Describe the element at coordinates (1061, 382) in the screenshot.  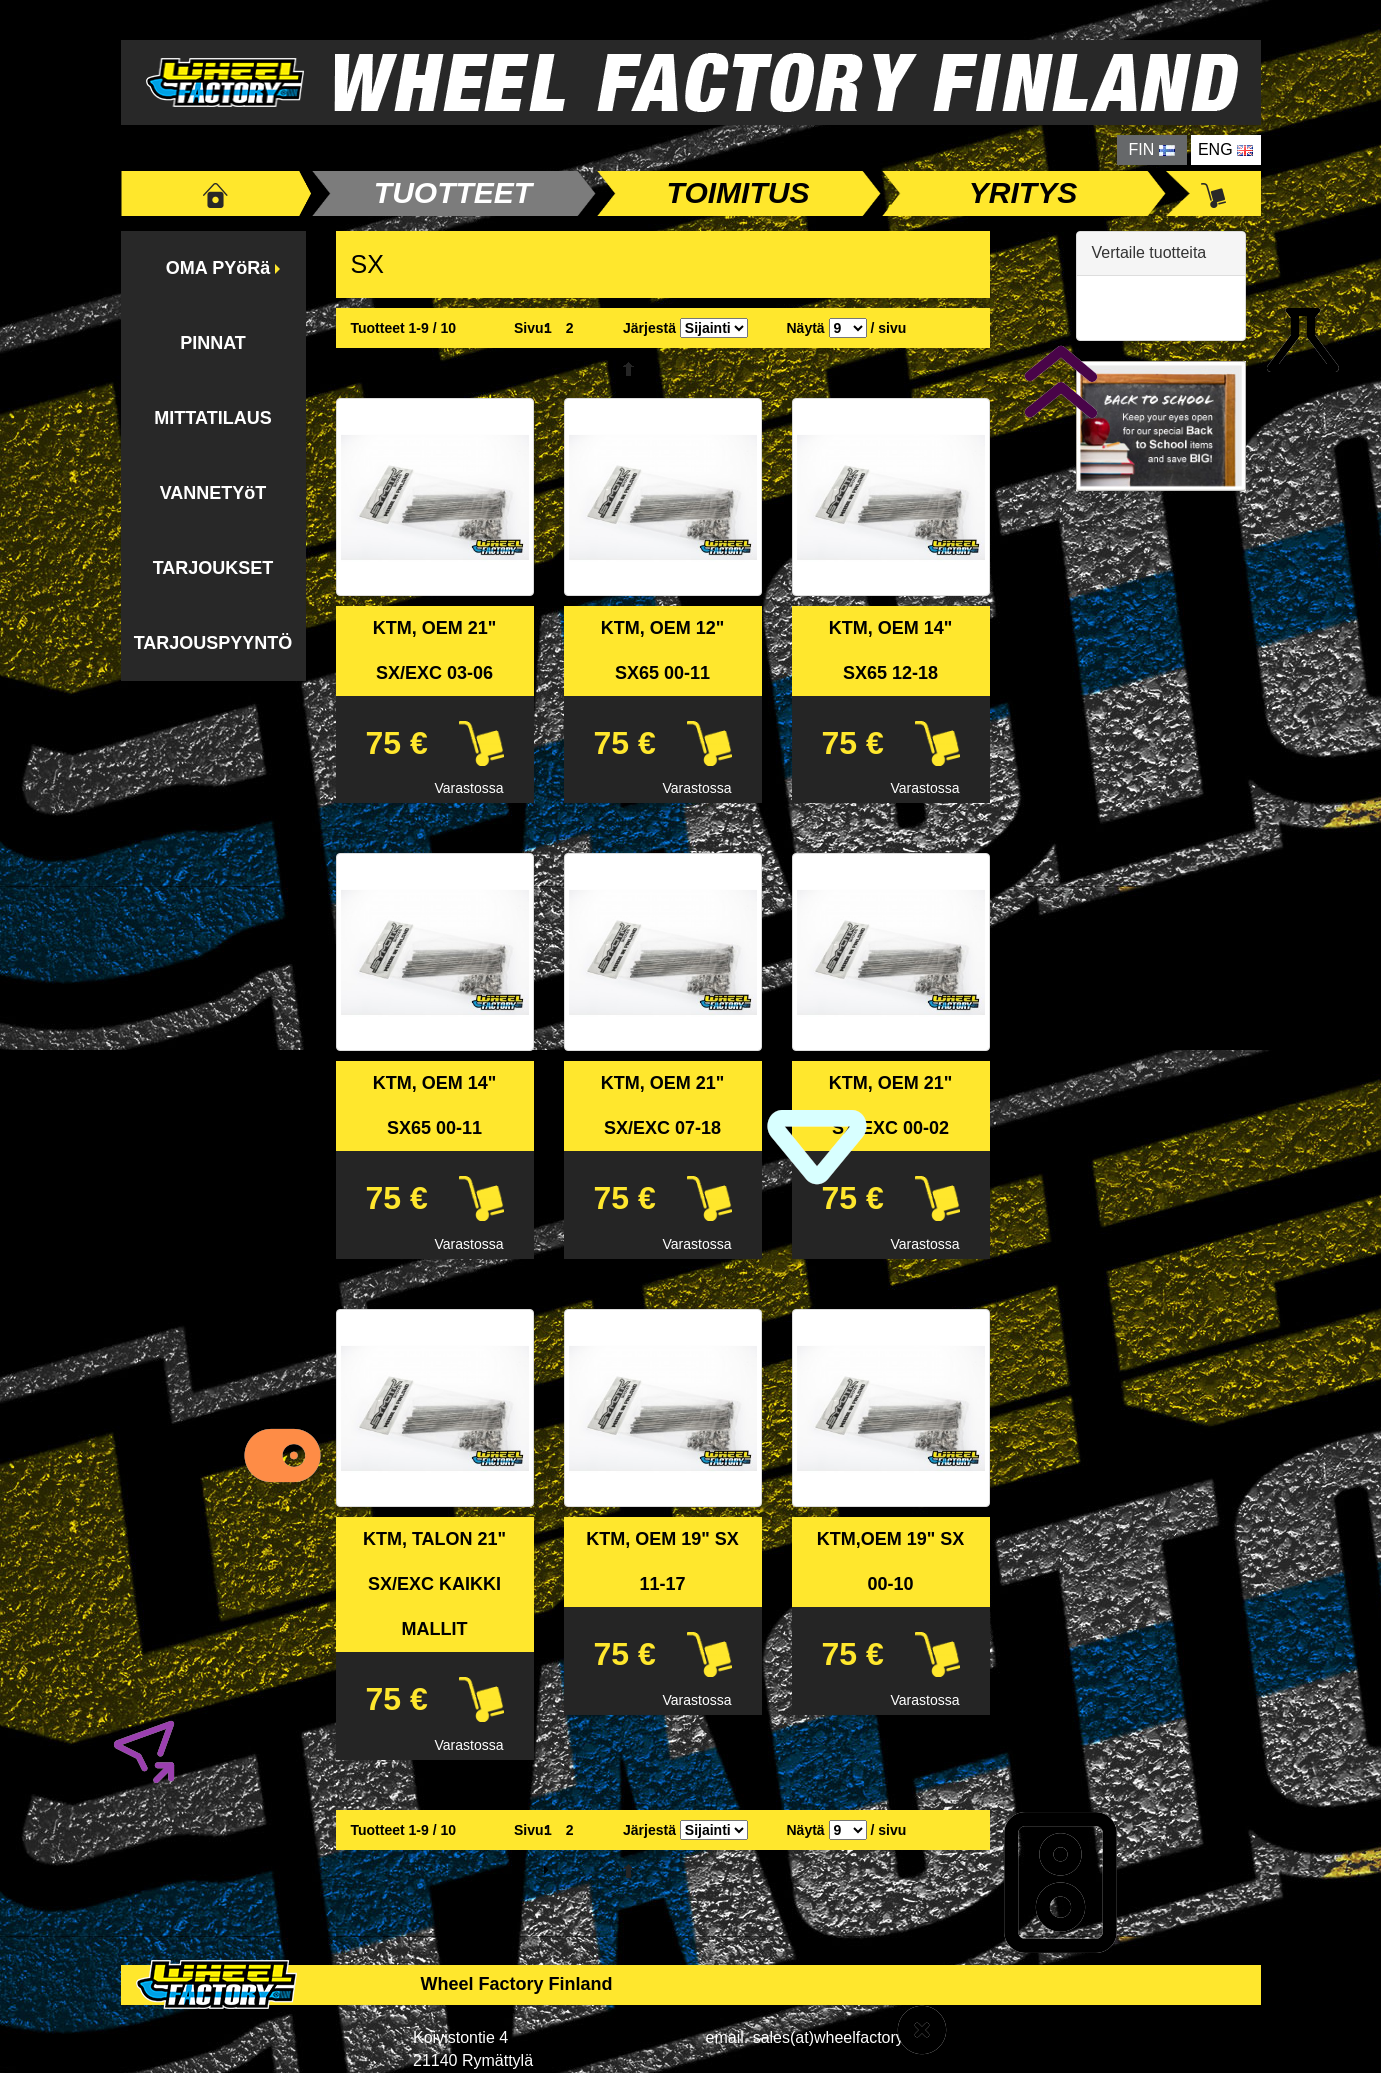
I see `scroll to top of page` at that location.